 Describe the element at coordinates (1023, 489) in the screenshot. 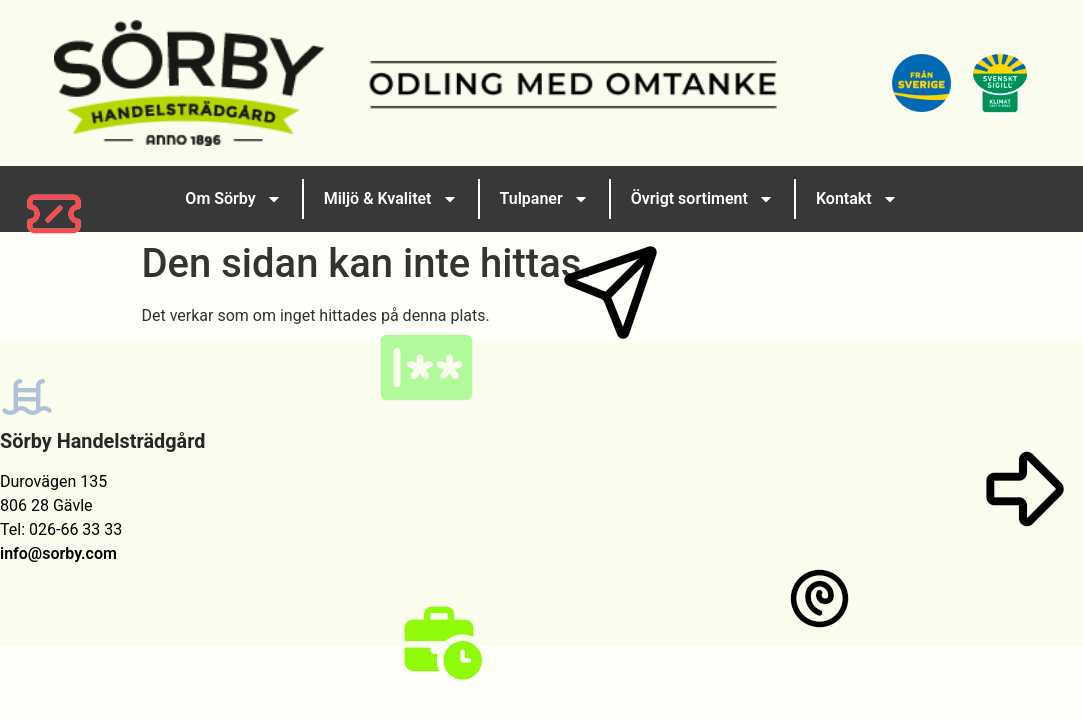

I see `navigate to the next item or step` at that location.